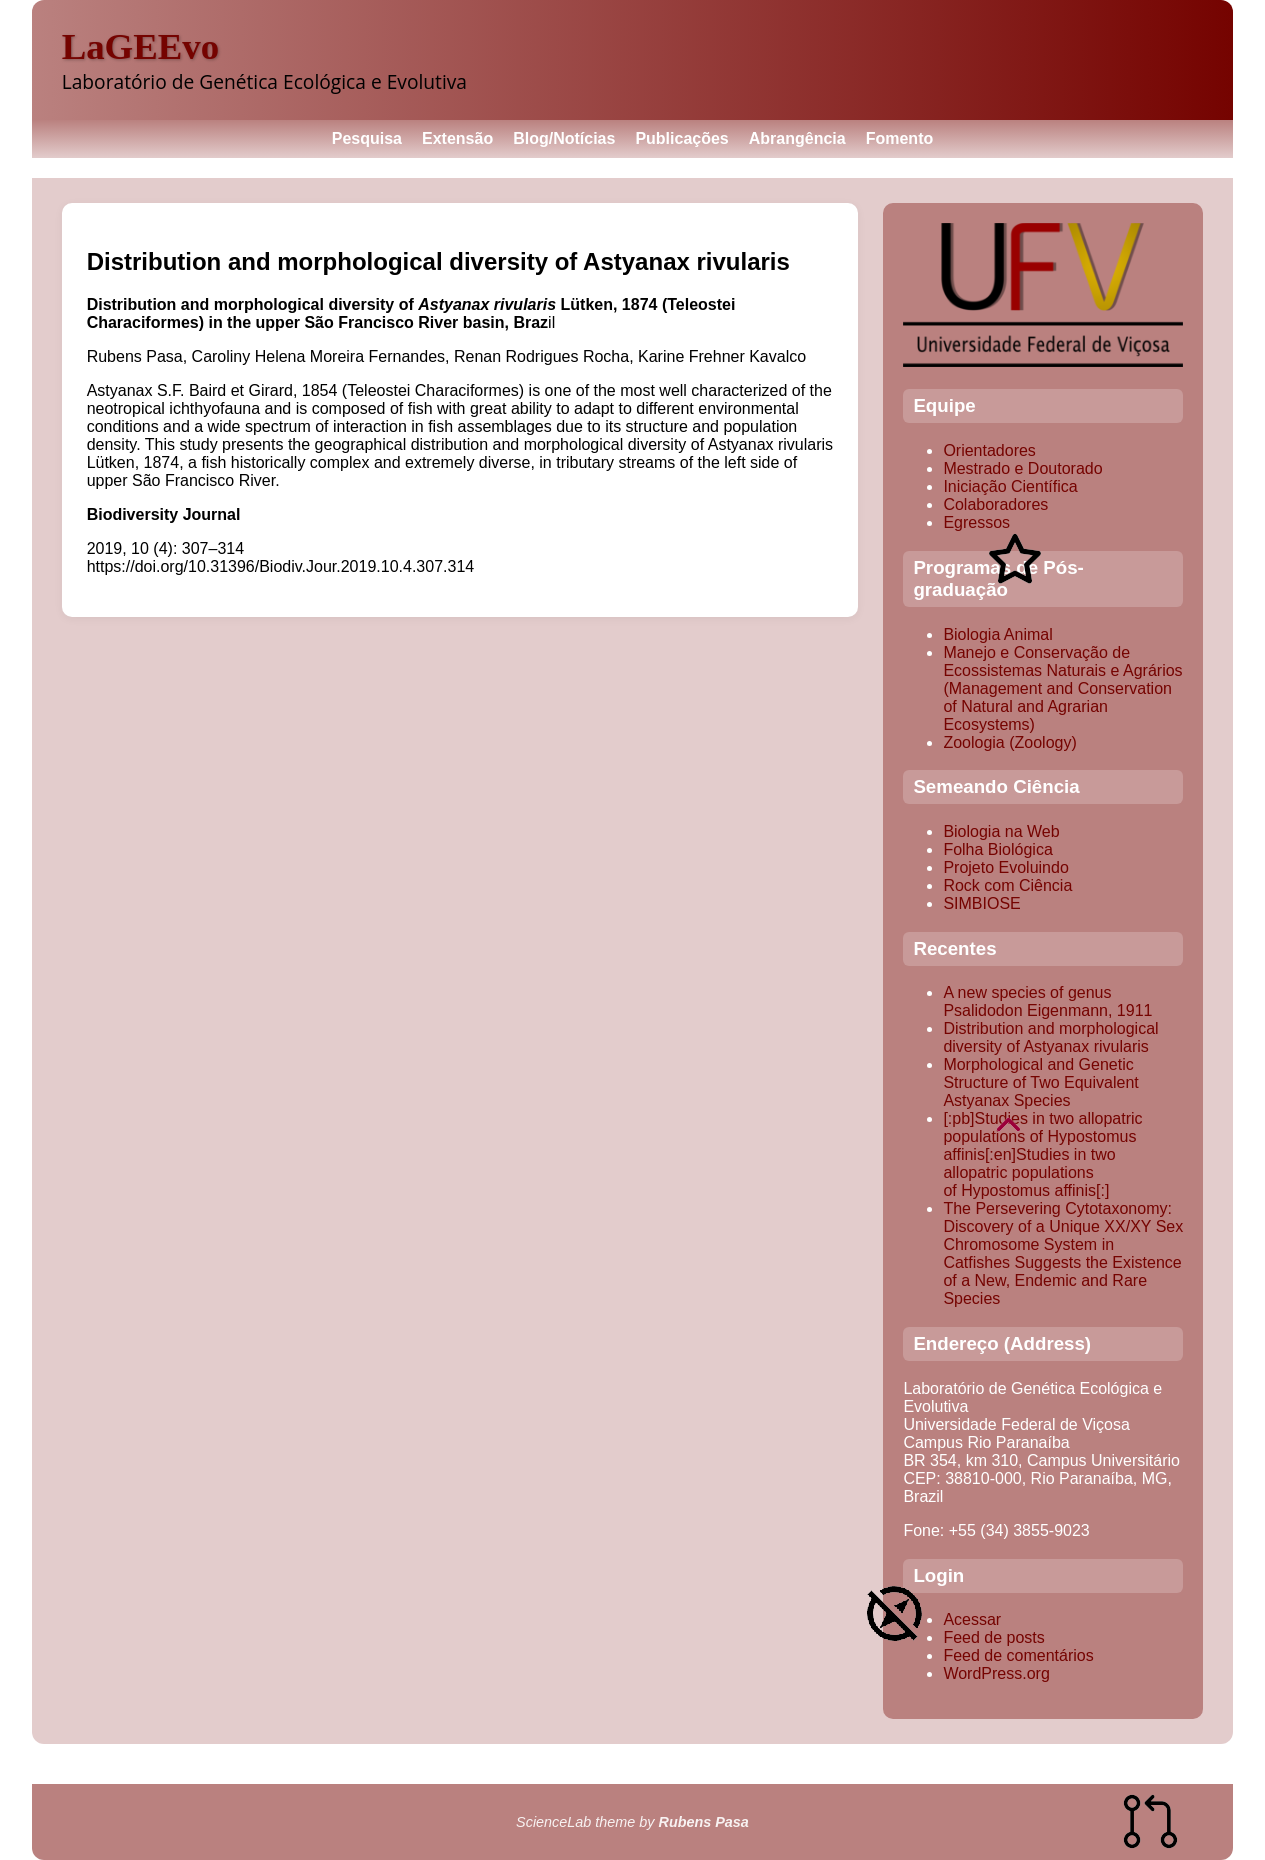 The image size is (1265, 1860). What do you see at coordinates (894, 1613) in the screenshot?
I see `disable compass or navigation features` at bounding box center [894, 1613].